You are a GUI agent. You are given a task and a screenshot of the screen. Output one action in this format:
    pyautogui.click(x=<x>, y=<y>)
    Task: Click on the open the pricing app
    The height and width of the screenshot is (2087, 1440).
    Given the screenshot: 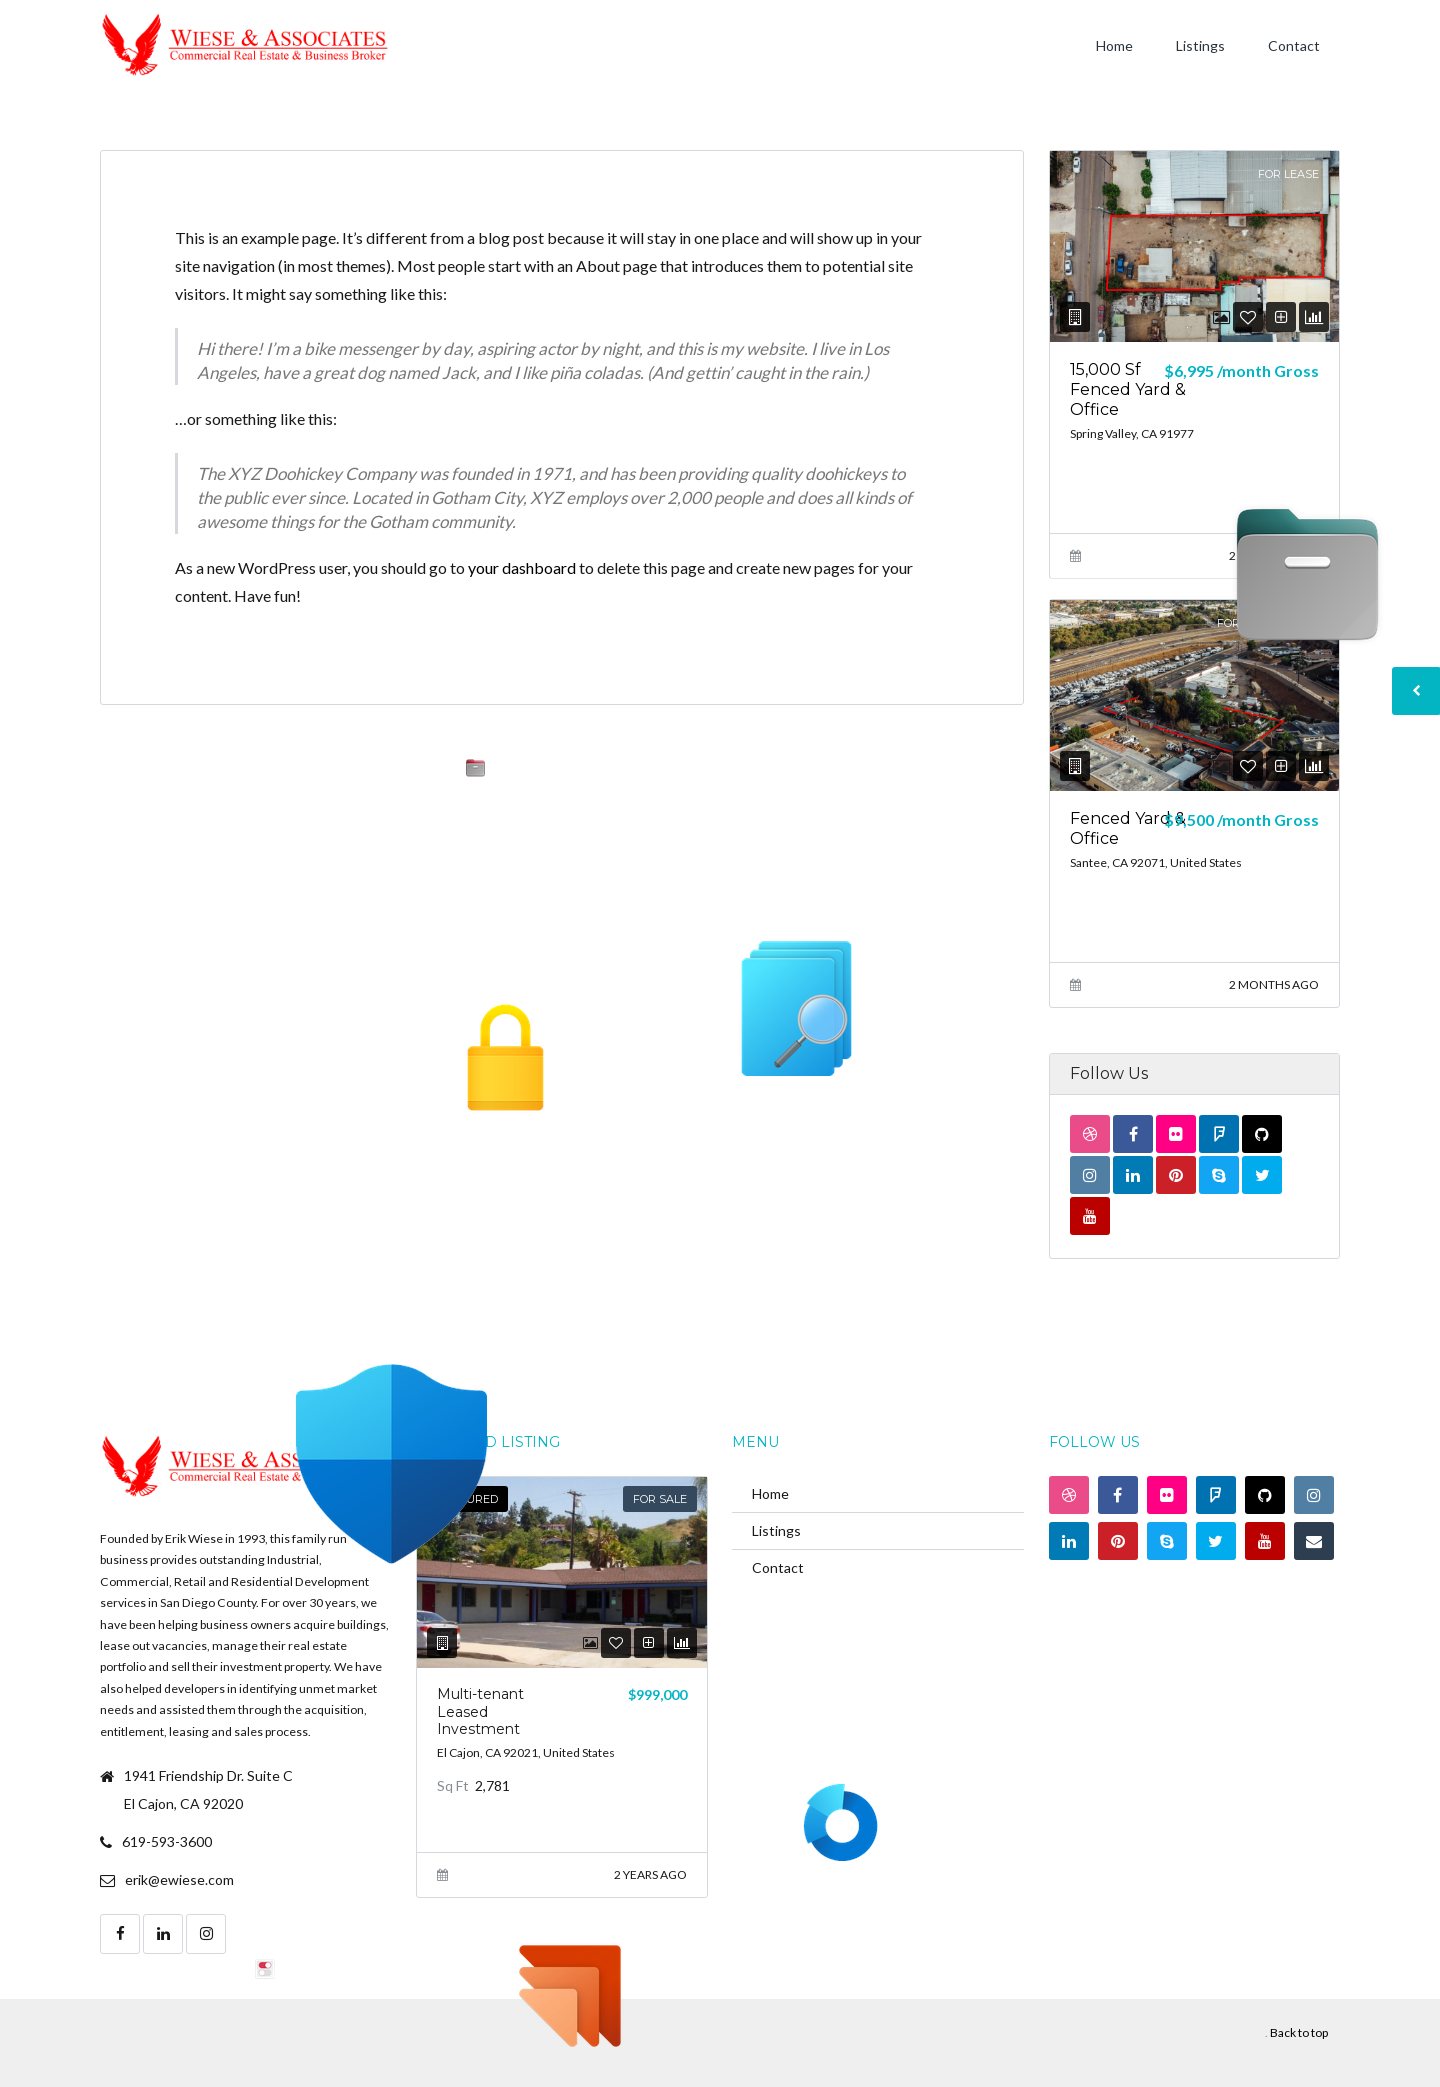 What is the action you would take?
    pyautogui.click(x=840, y=1822)
    